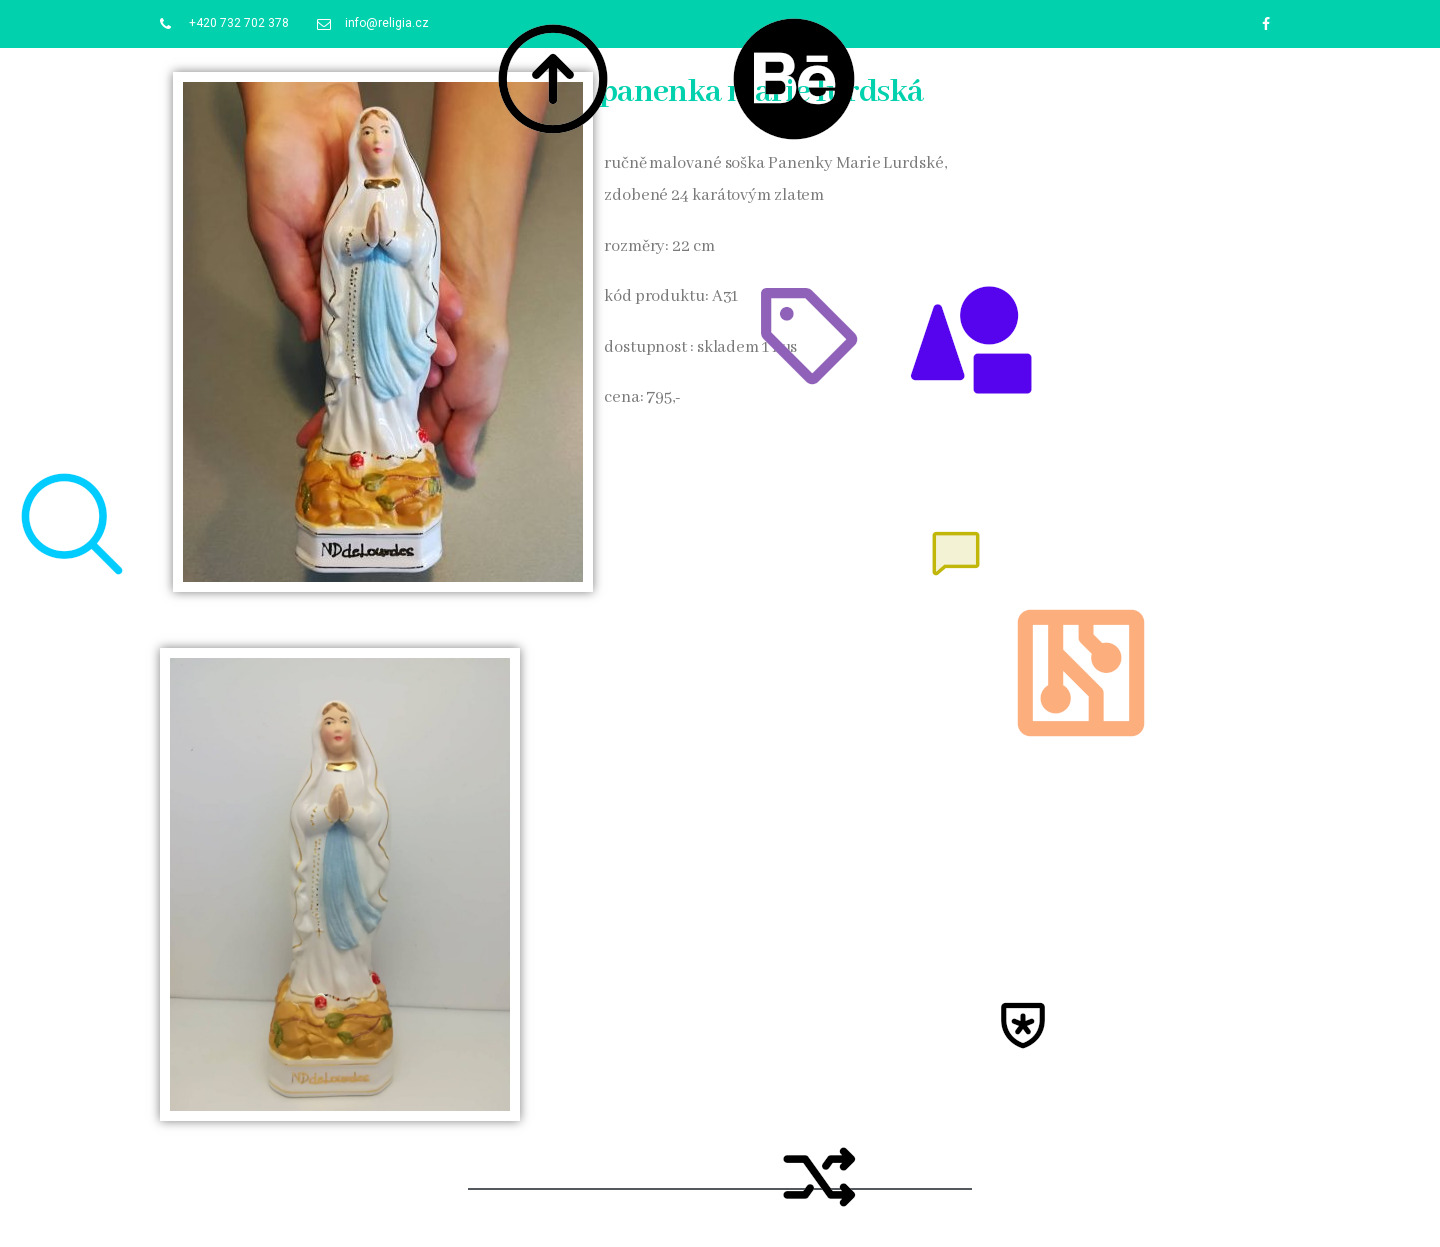 The width and height of the screenshot is (1440, 1247). I want to click on visit Behance profile or portfolio, so click(794, 79).